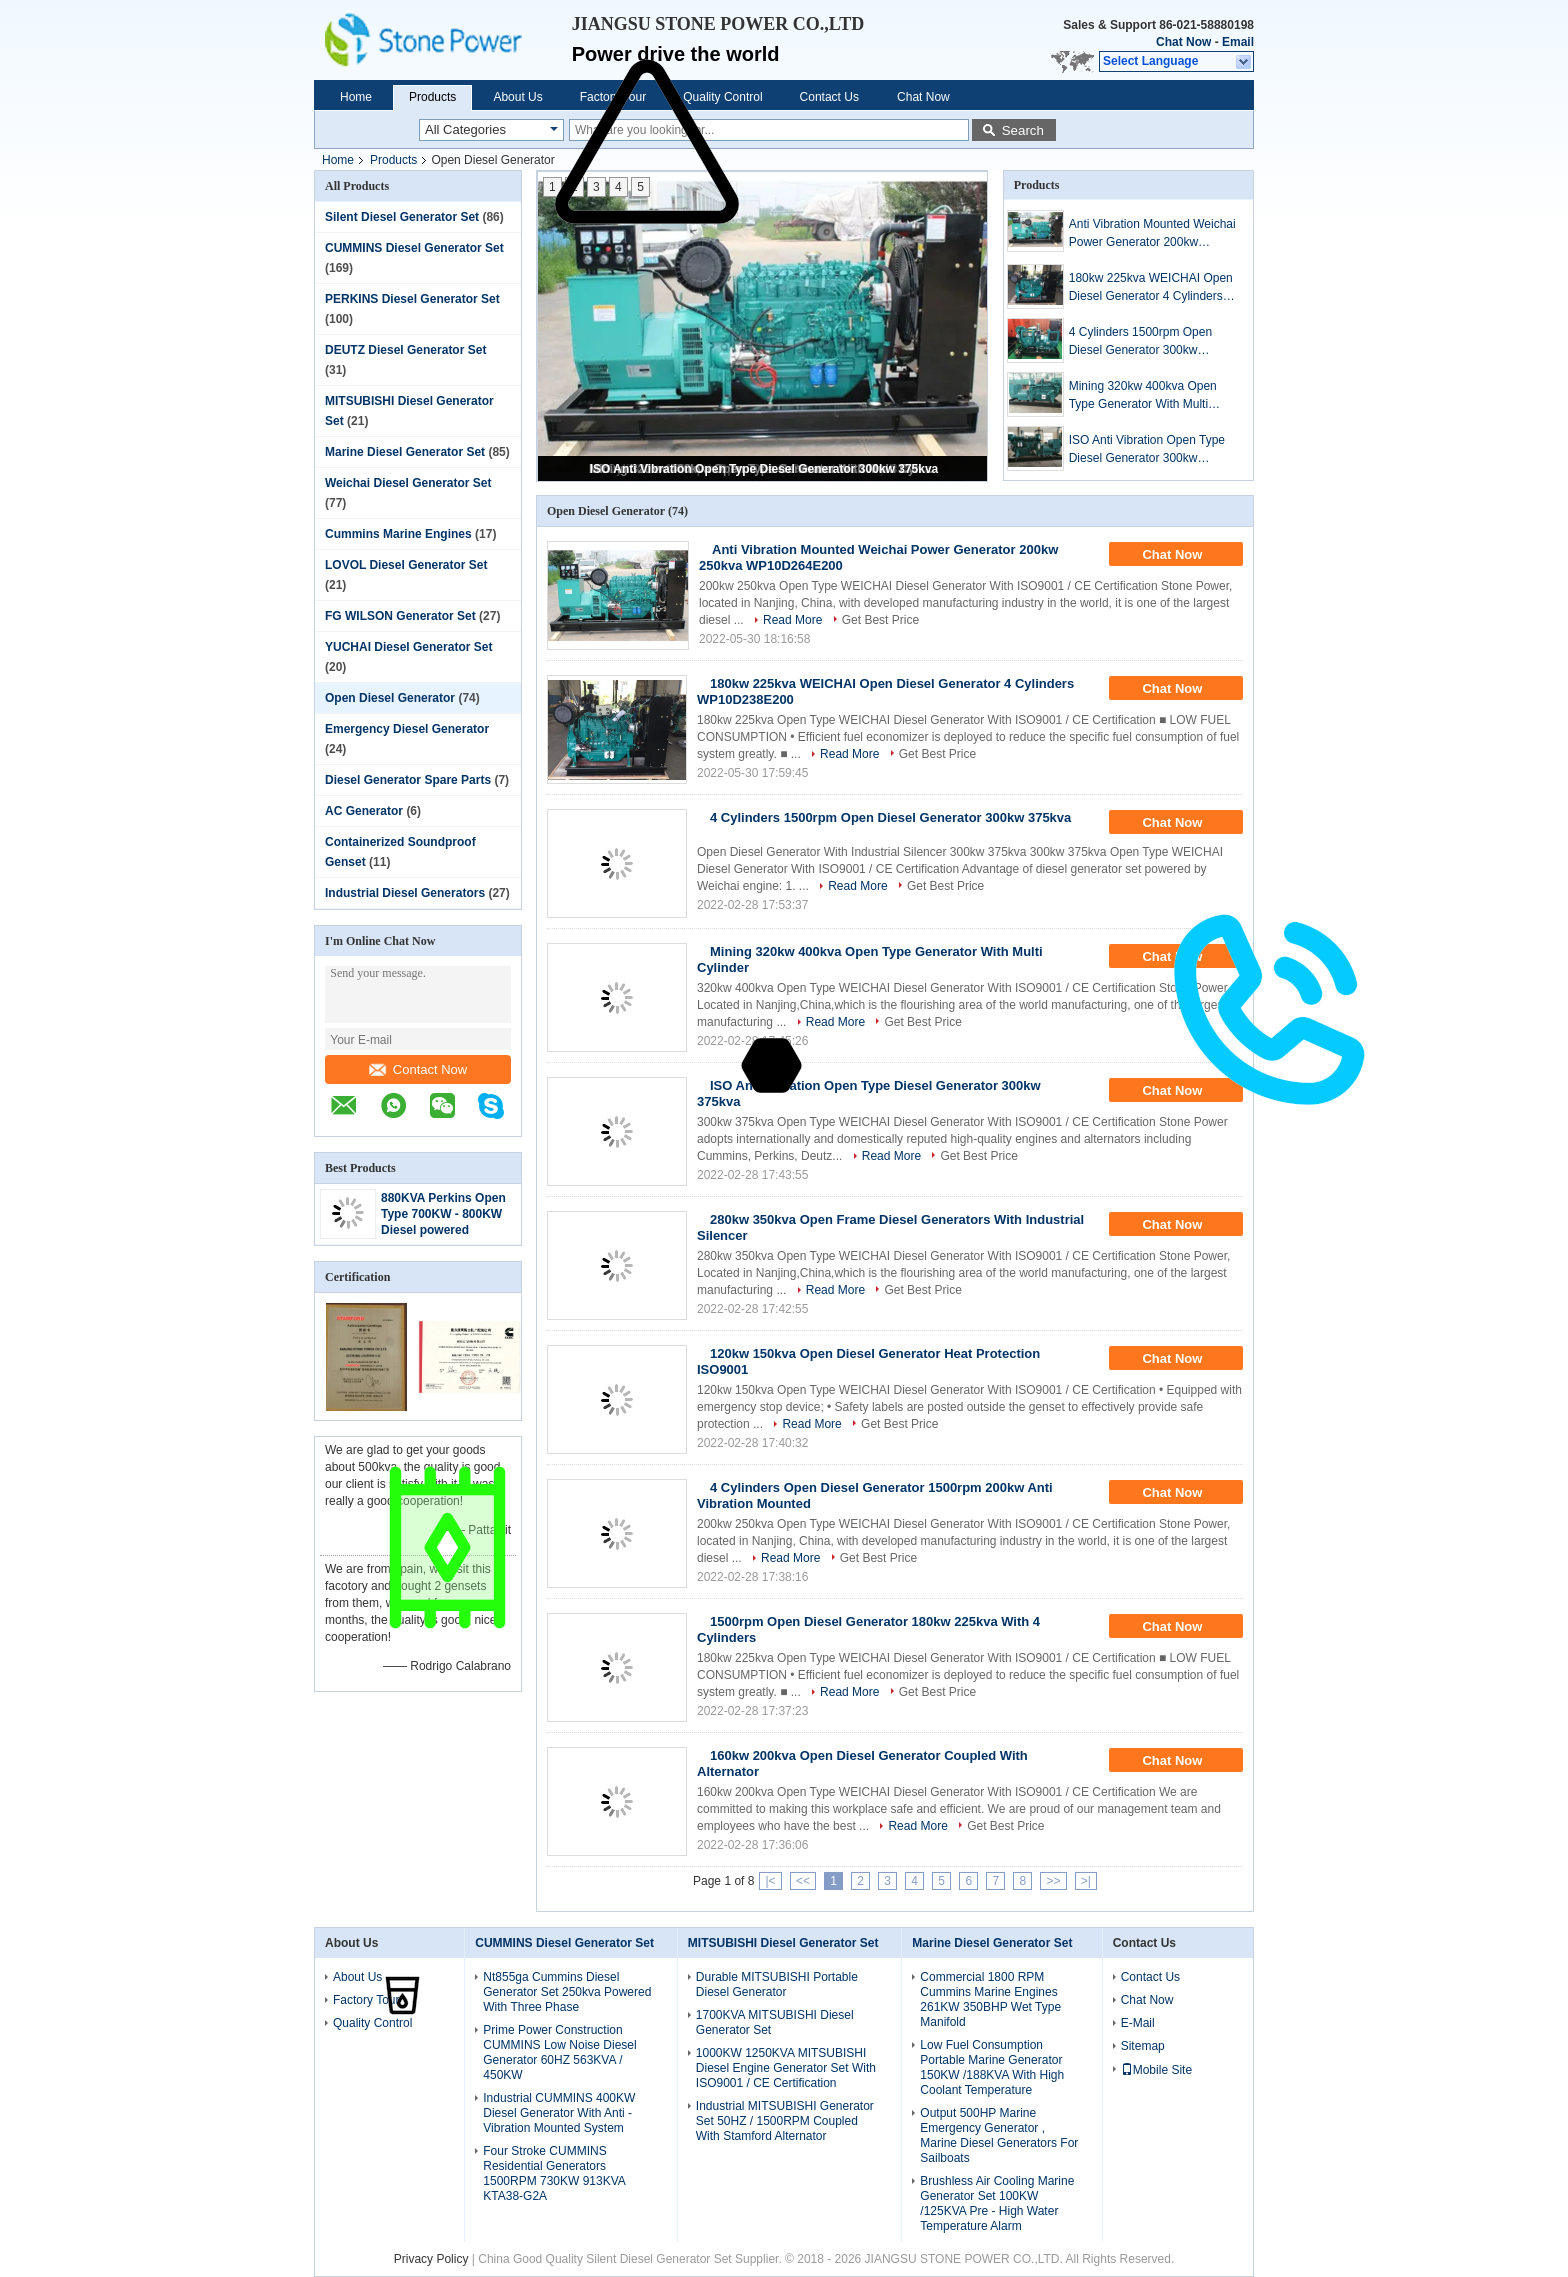  Describe the element at coordinates (402, 1995) in the screenshot. I see `find nearby drink or beverage locations` at that location.